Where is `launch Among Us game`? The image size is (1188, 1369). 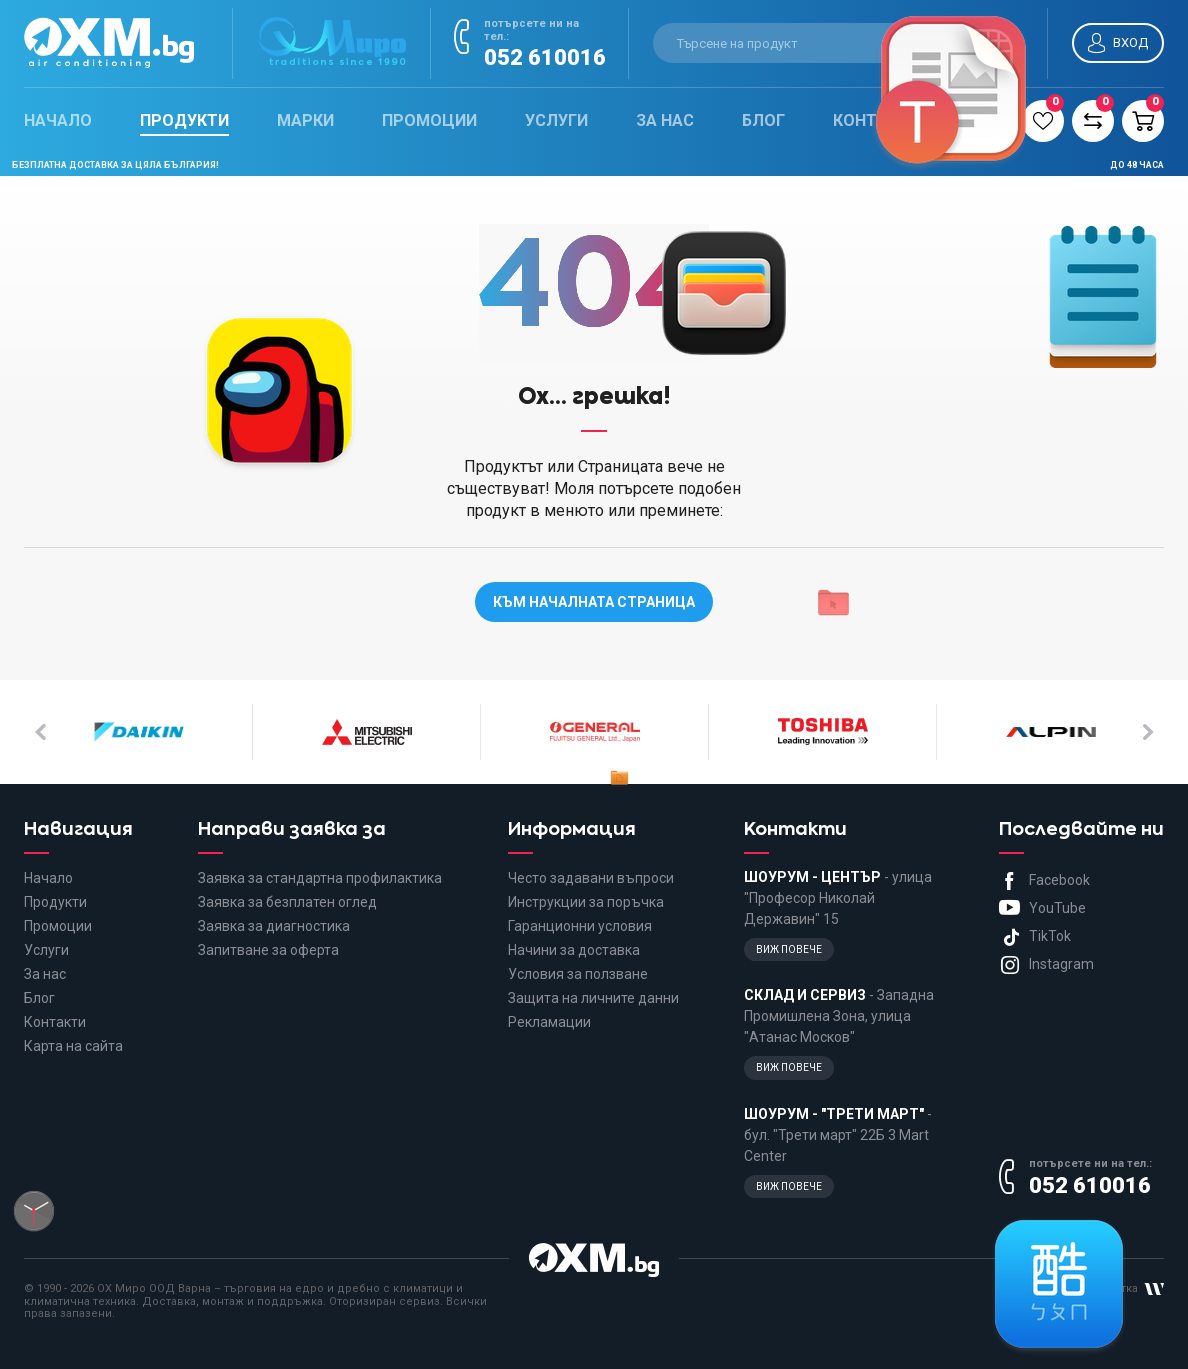 launch Among Us game is located at coordinates (279, 390).